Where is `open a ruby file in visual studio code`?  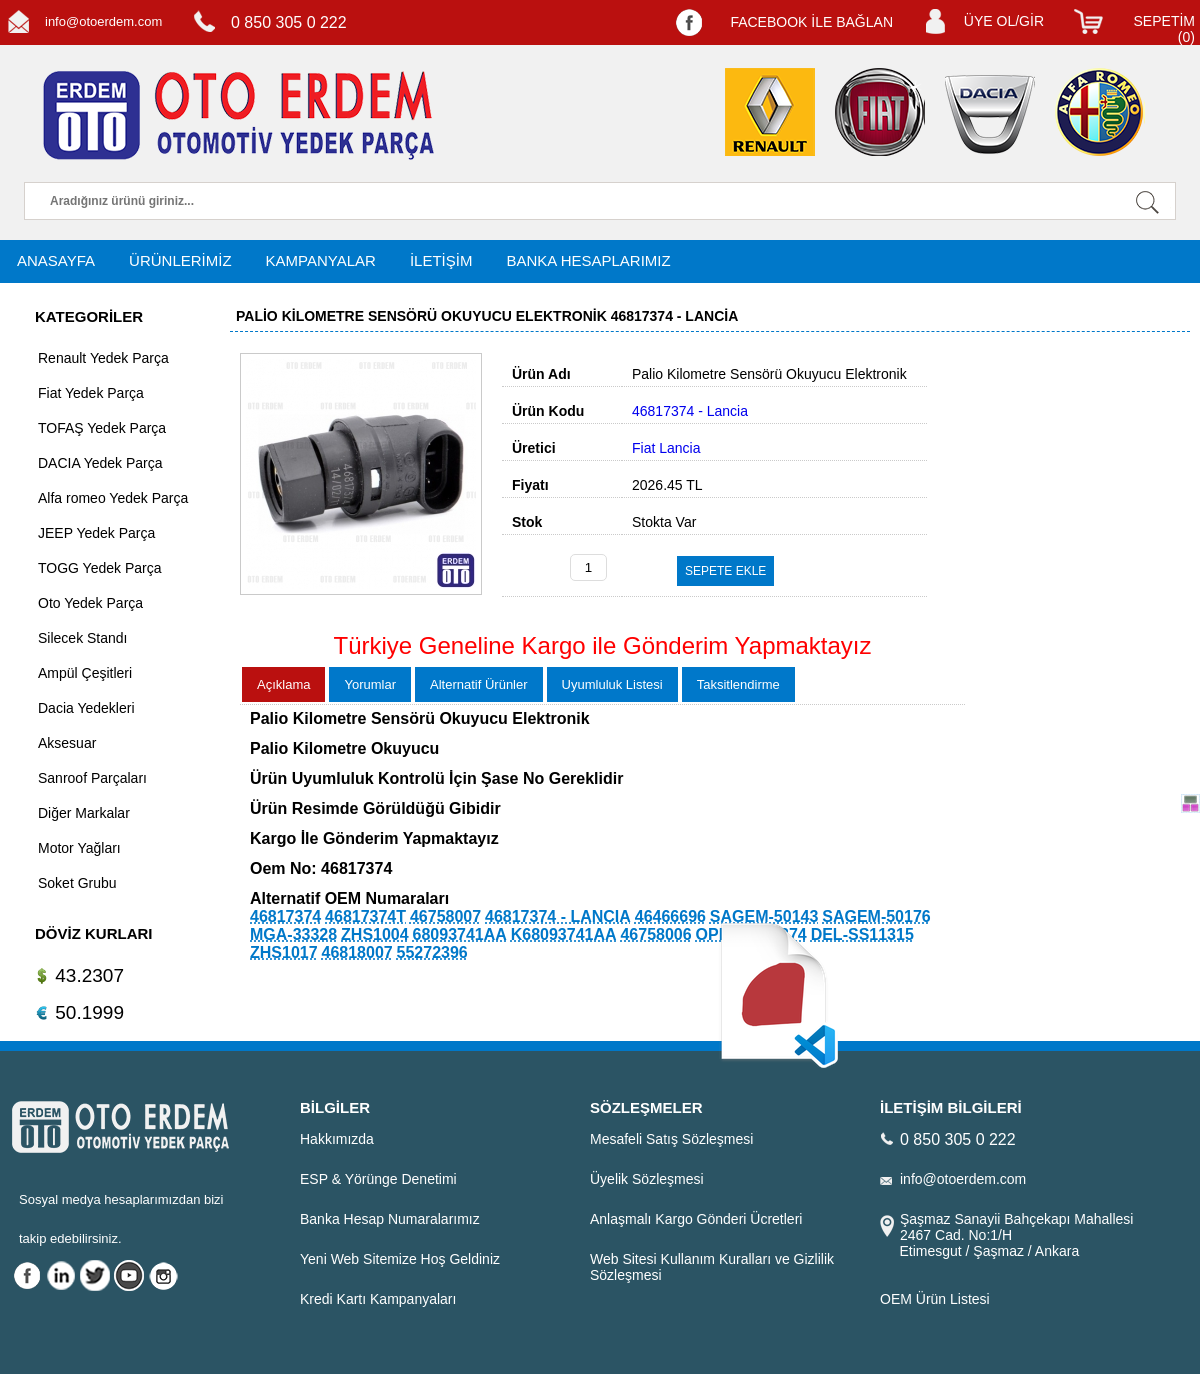 open a ruby file in visual studio code is located at coordinates (773, 994).